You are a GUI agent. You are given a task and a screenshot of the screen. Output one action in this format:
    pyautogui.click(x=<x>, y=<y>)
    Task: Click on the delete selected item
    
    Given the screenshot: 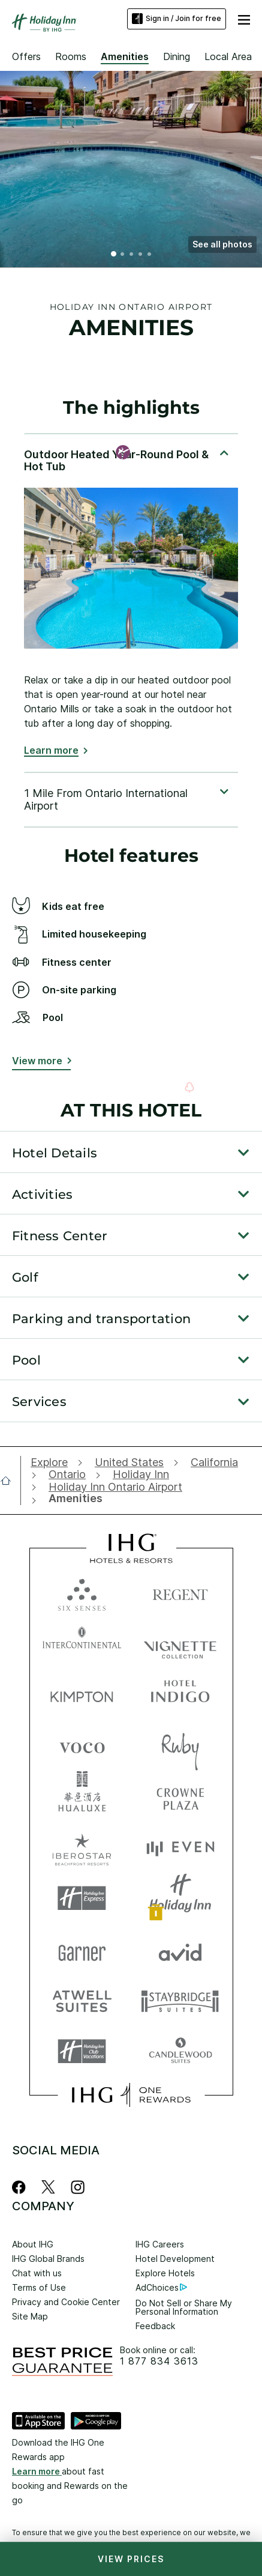 What is the action you would take?
    pyautogui.click(x=156, y=1912)
    